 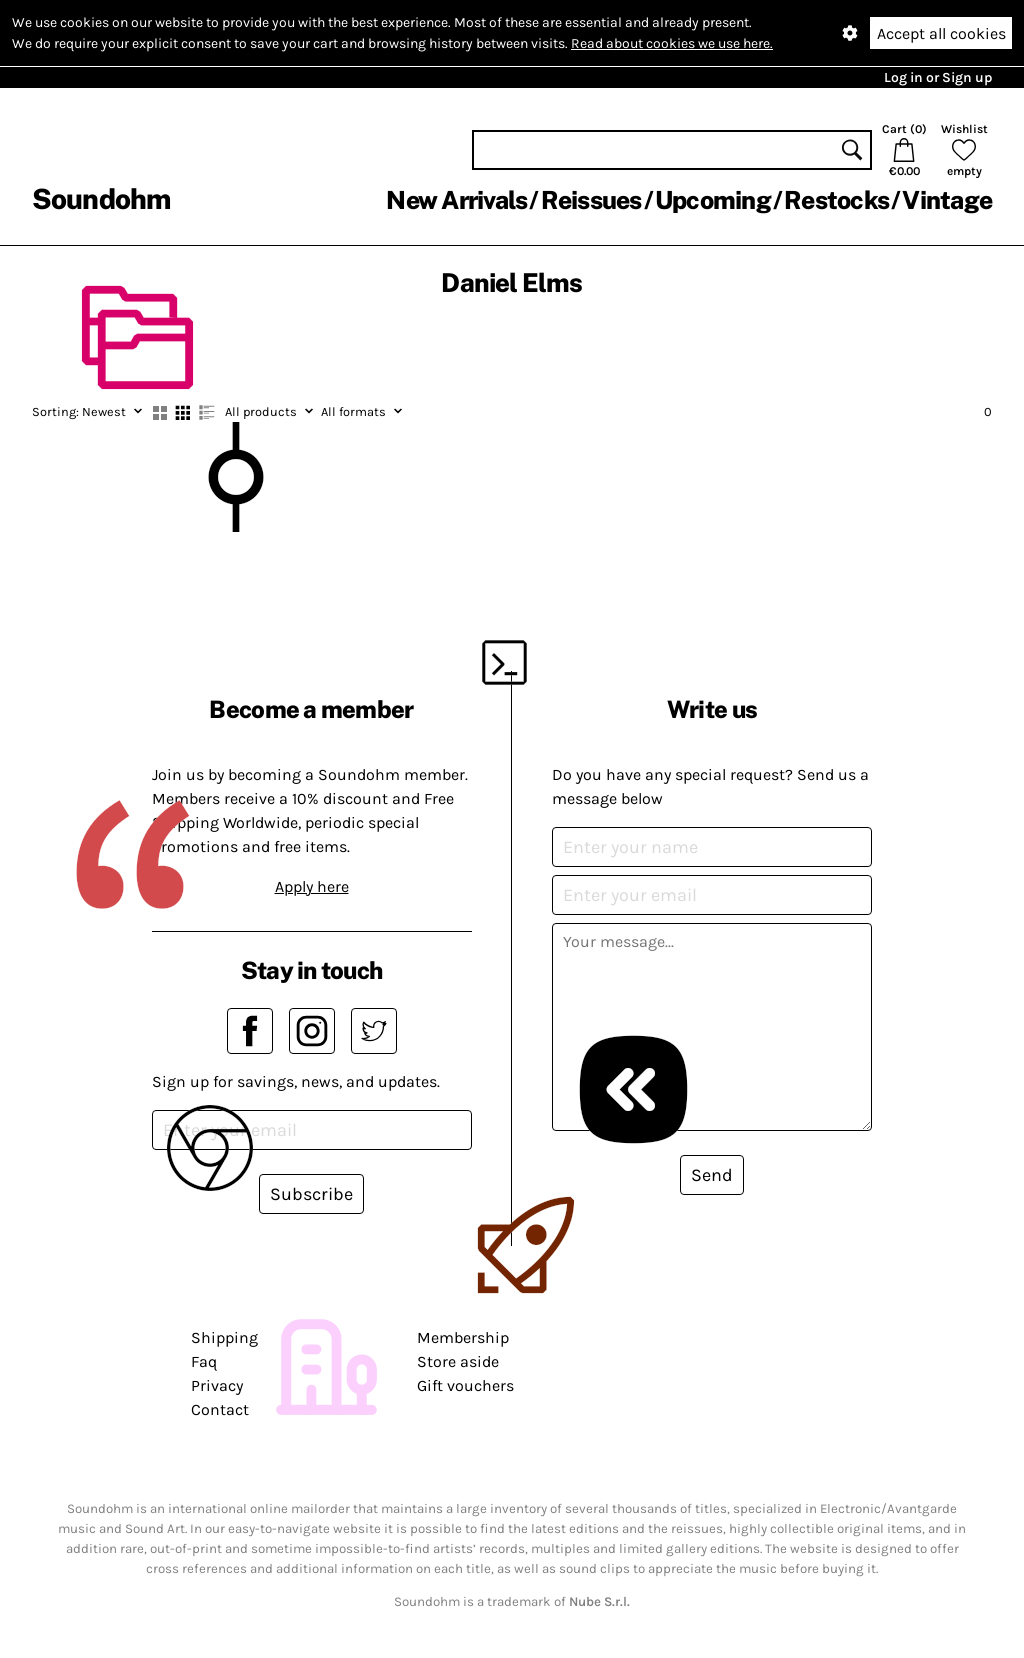 What do you see at coordinates (210, 1148) in the screenshot?
I see `open Google Chrome browser` at bounding box center [210, 1148].